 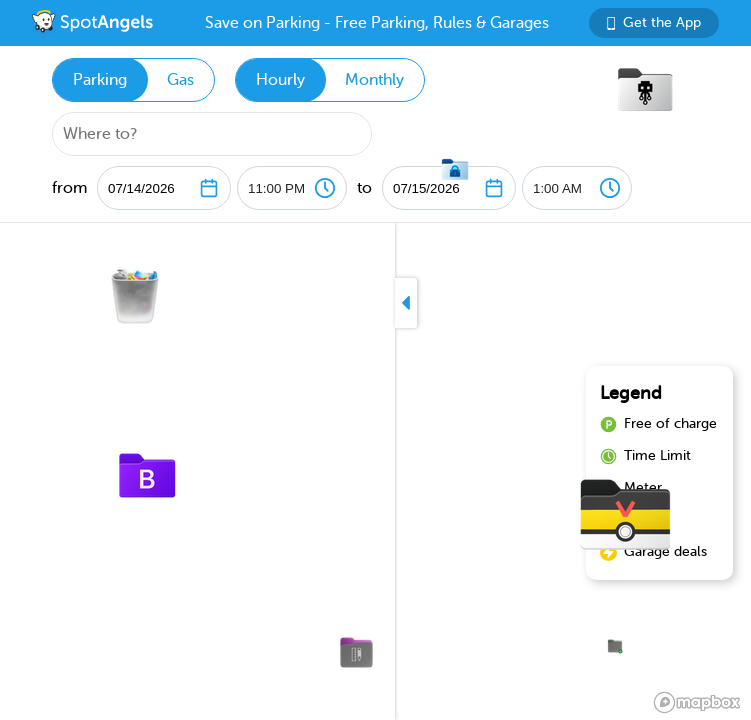 I want to click on folder containing pokémon level ball assets, so click(x=625, y=517).